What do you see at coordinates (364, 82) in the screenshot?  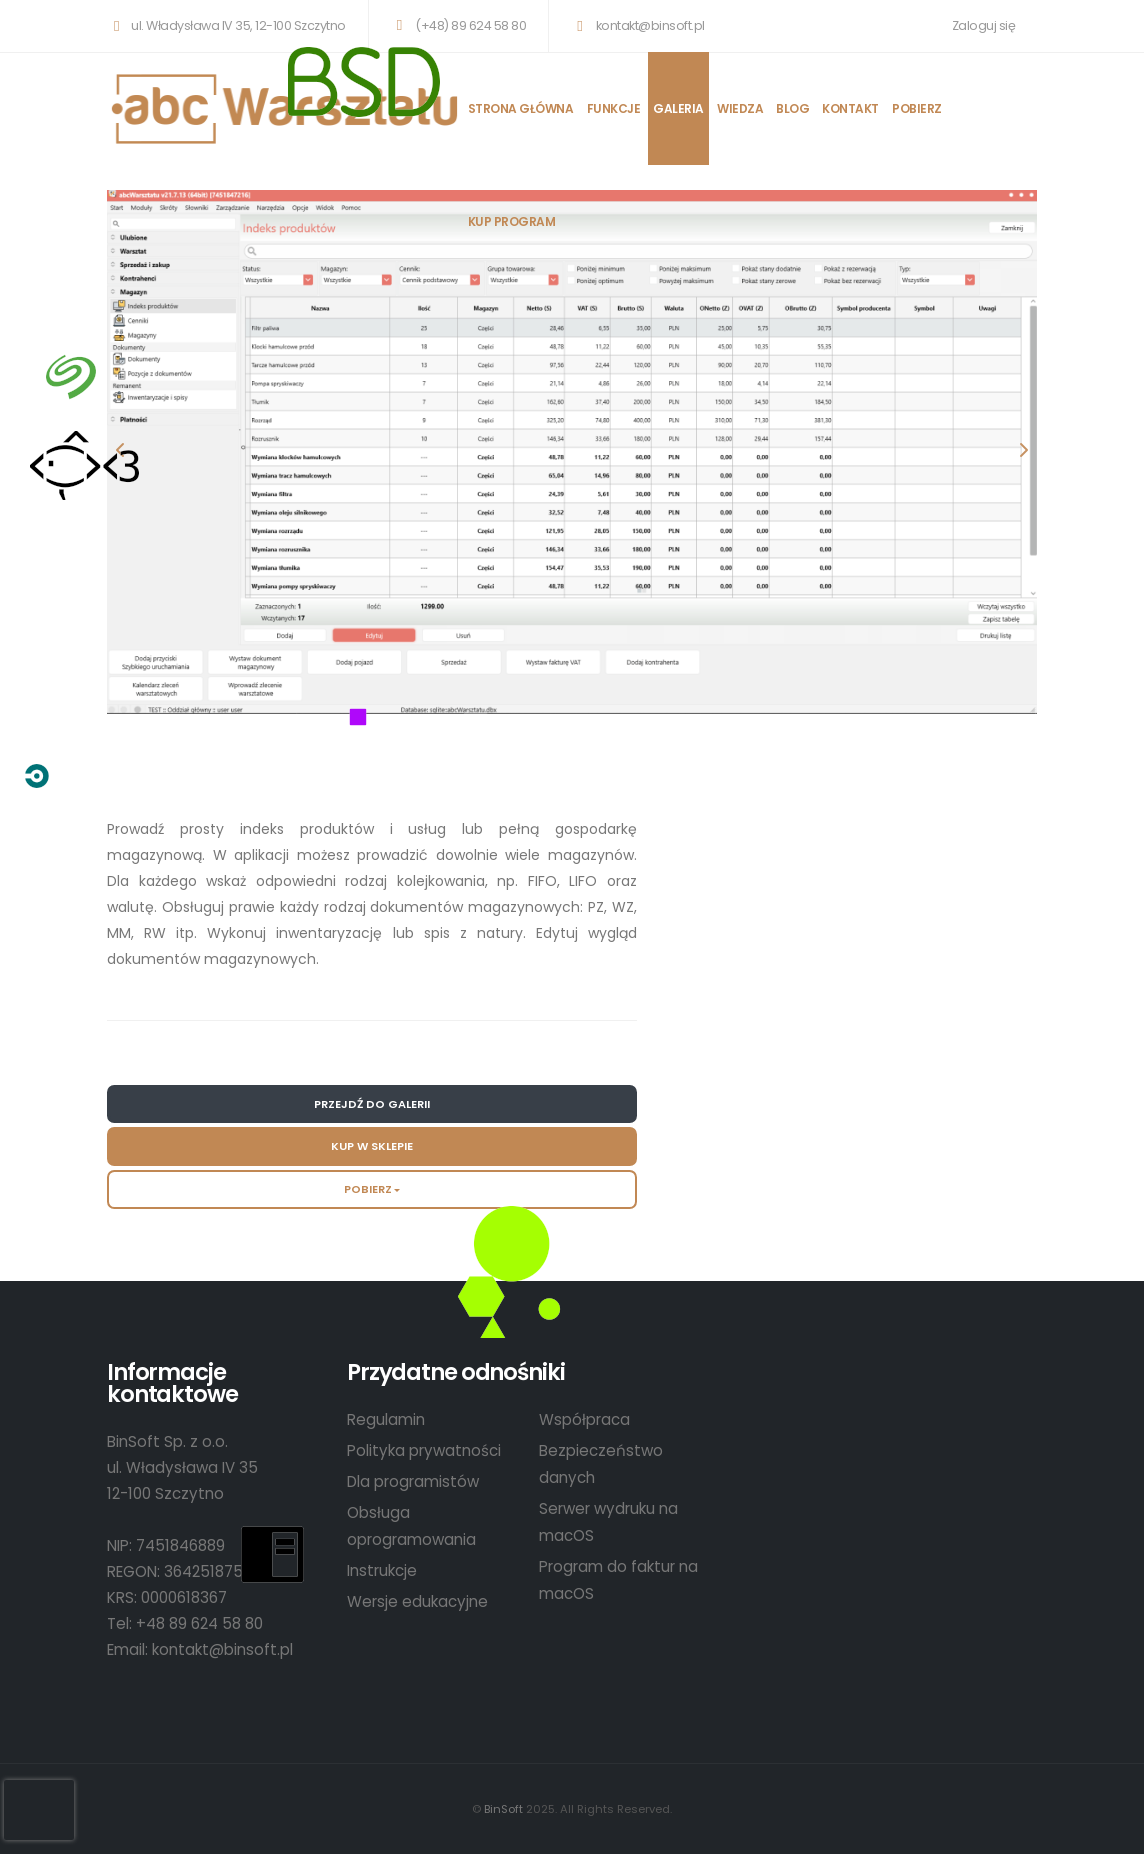 I see `BSD operating system logo` at bounding box center [364, 82].